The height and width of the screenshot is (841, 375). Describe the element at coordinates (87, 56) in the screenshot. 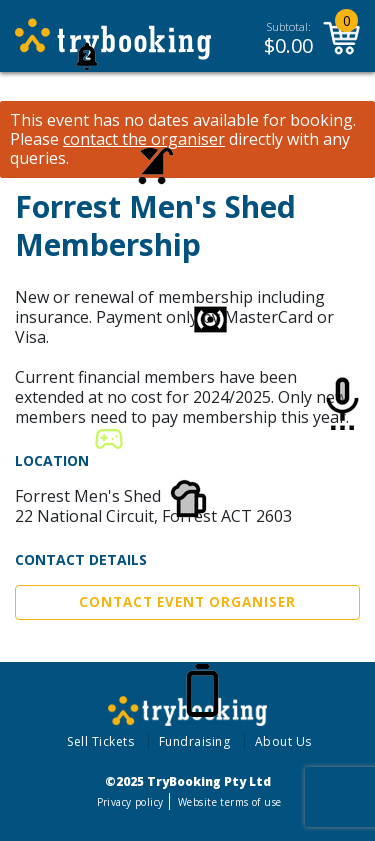

I see `notifications are paused or snoozed` at that location.